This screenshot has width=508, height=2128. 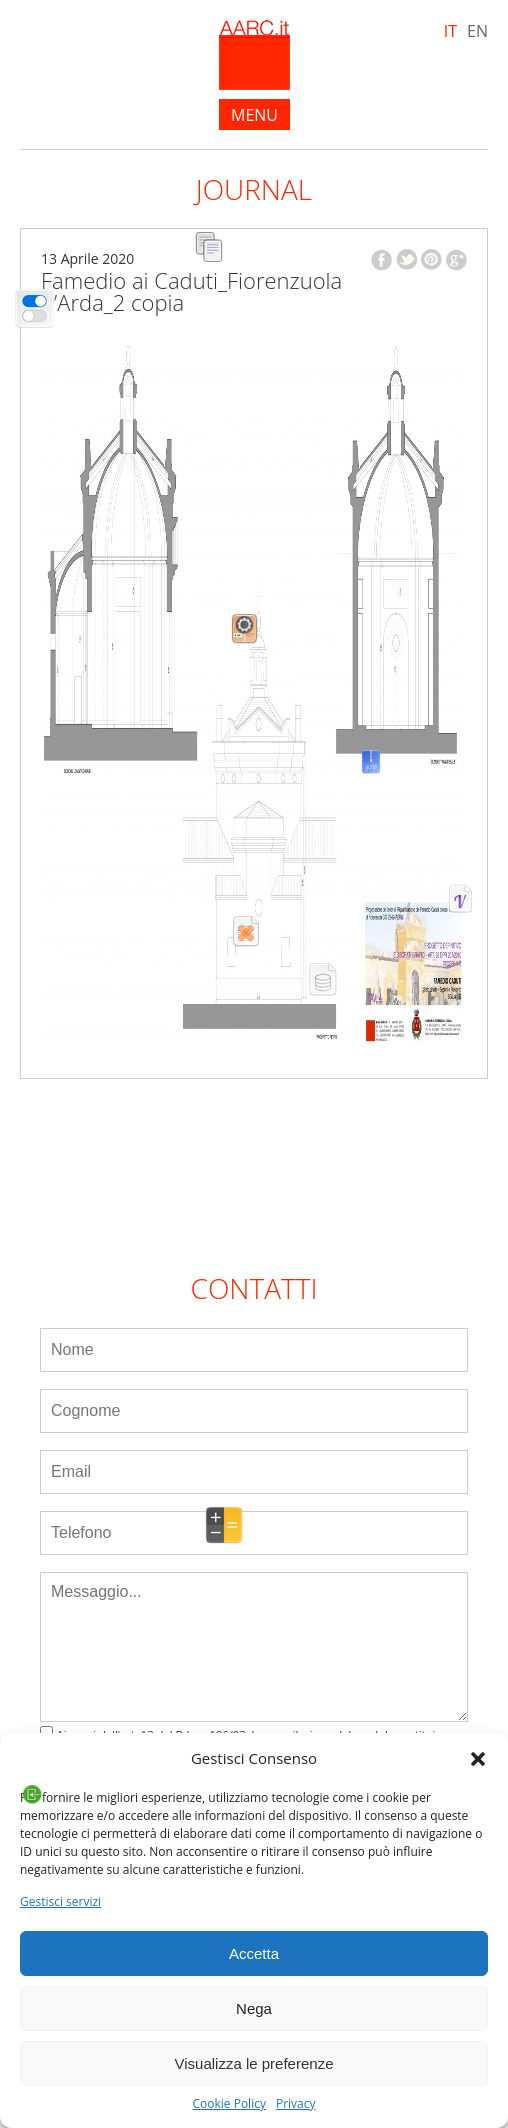 What do you see at coordinates (371, 762) in the screenshot?
I see `a gzip compressed file` at bounding box center [371, 762].